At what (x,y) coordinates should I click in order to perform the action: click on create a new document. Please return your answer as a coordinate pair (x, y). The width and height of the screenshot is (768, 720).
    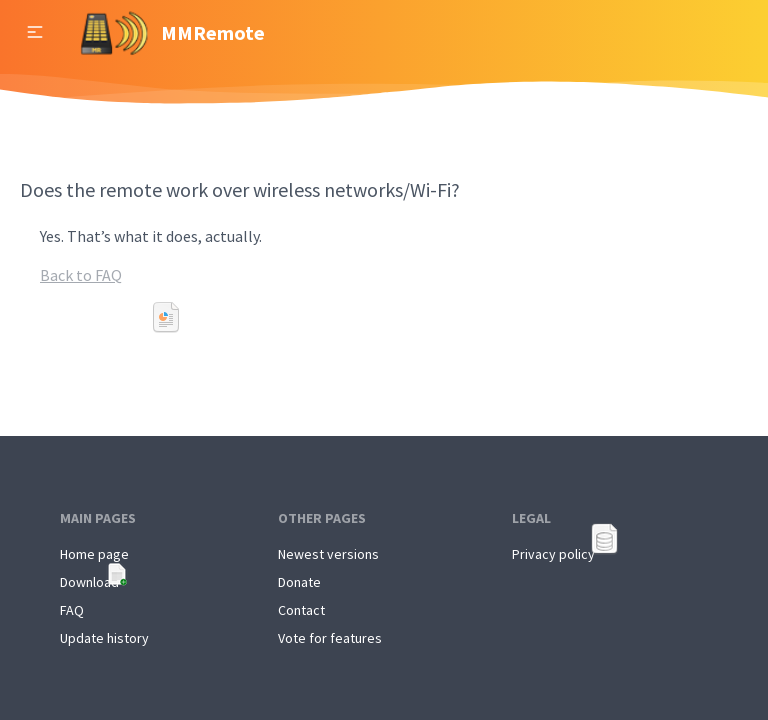
    Looking at the image, I should click on (117, 574).